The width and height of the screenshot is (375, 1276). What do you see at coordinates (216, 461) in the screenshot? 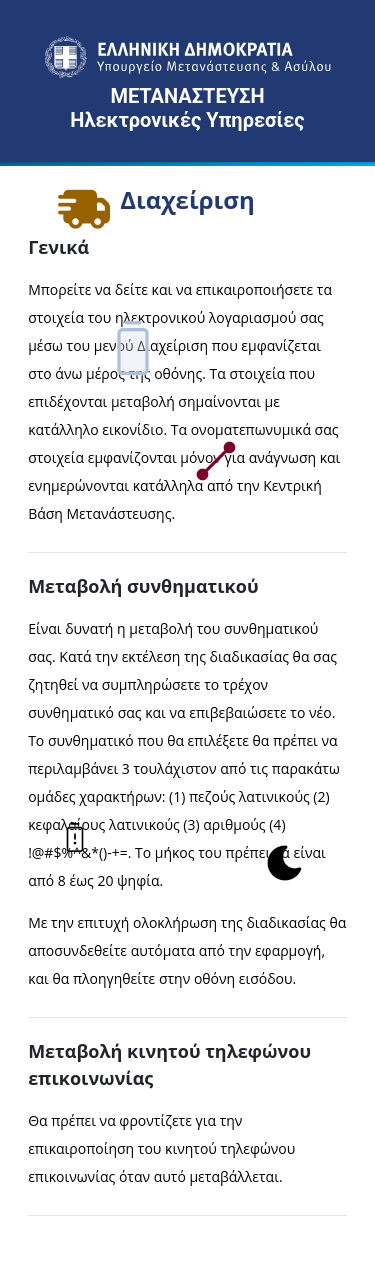
I see `draw a line between two points` at bounding box center [216, 461].